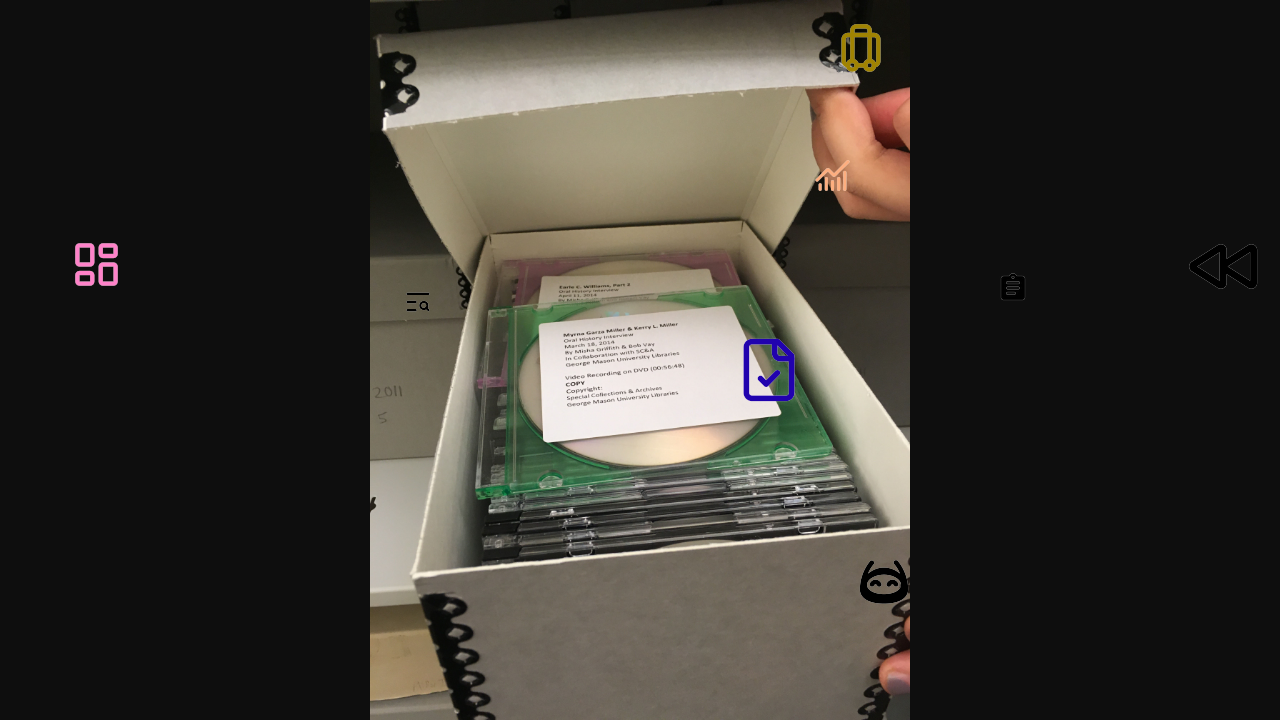  I want to click on indicates a bot account or automated user, so click(884, 582).